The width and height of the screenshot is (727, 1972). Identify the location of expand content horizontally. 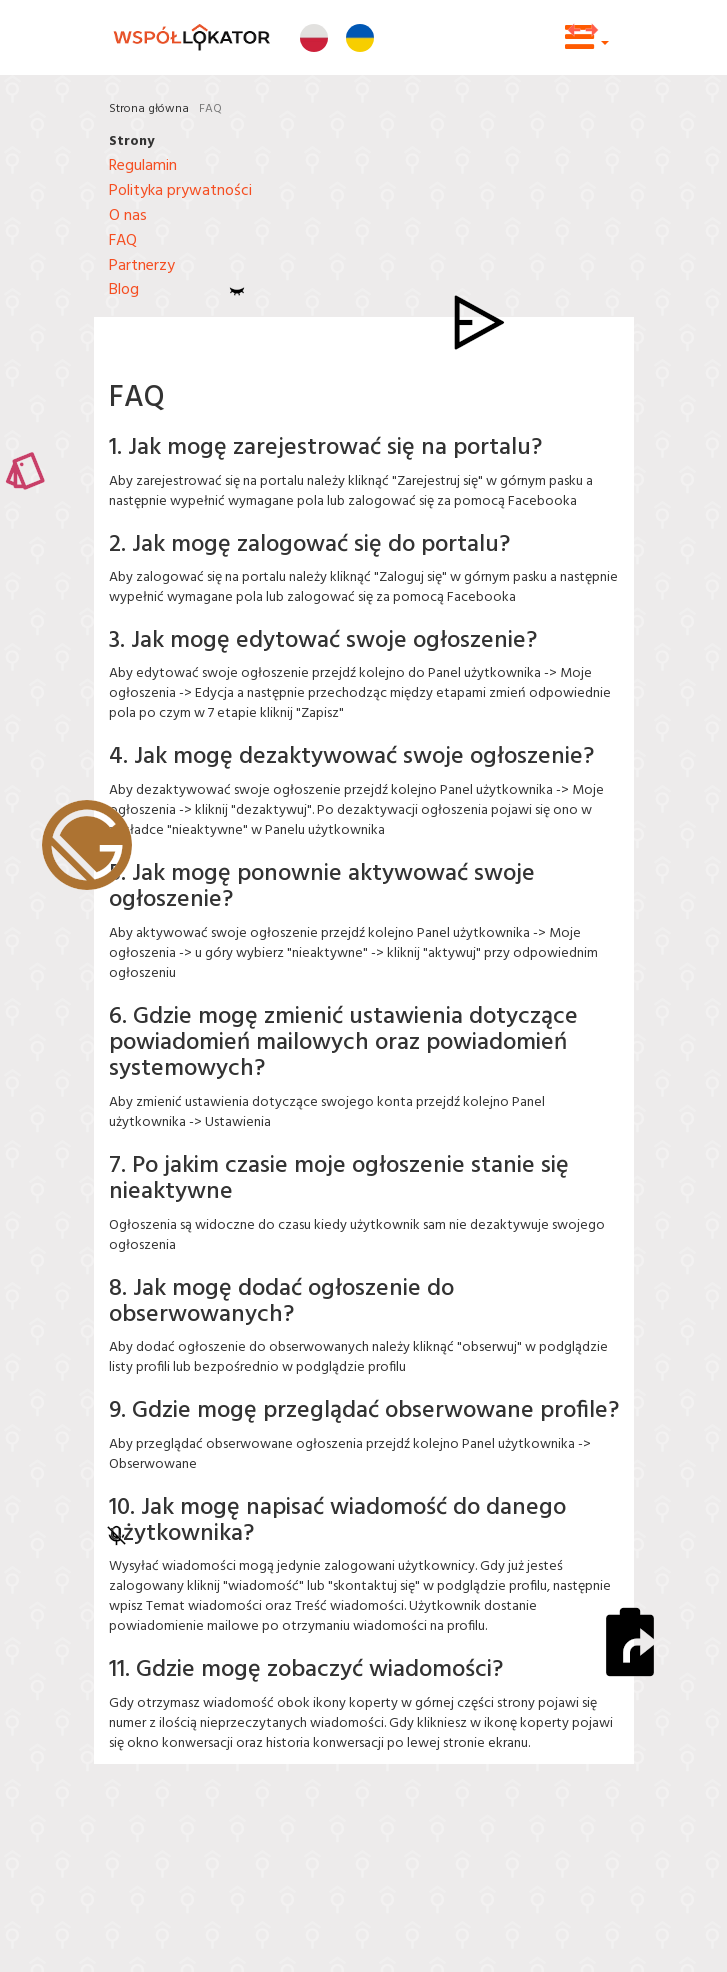
(583, 30).